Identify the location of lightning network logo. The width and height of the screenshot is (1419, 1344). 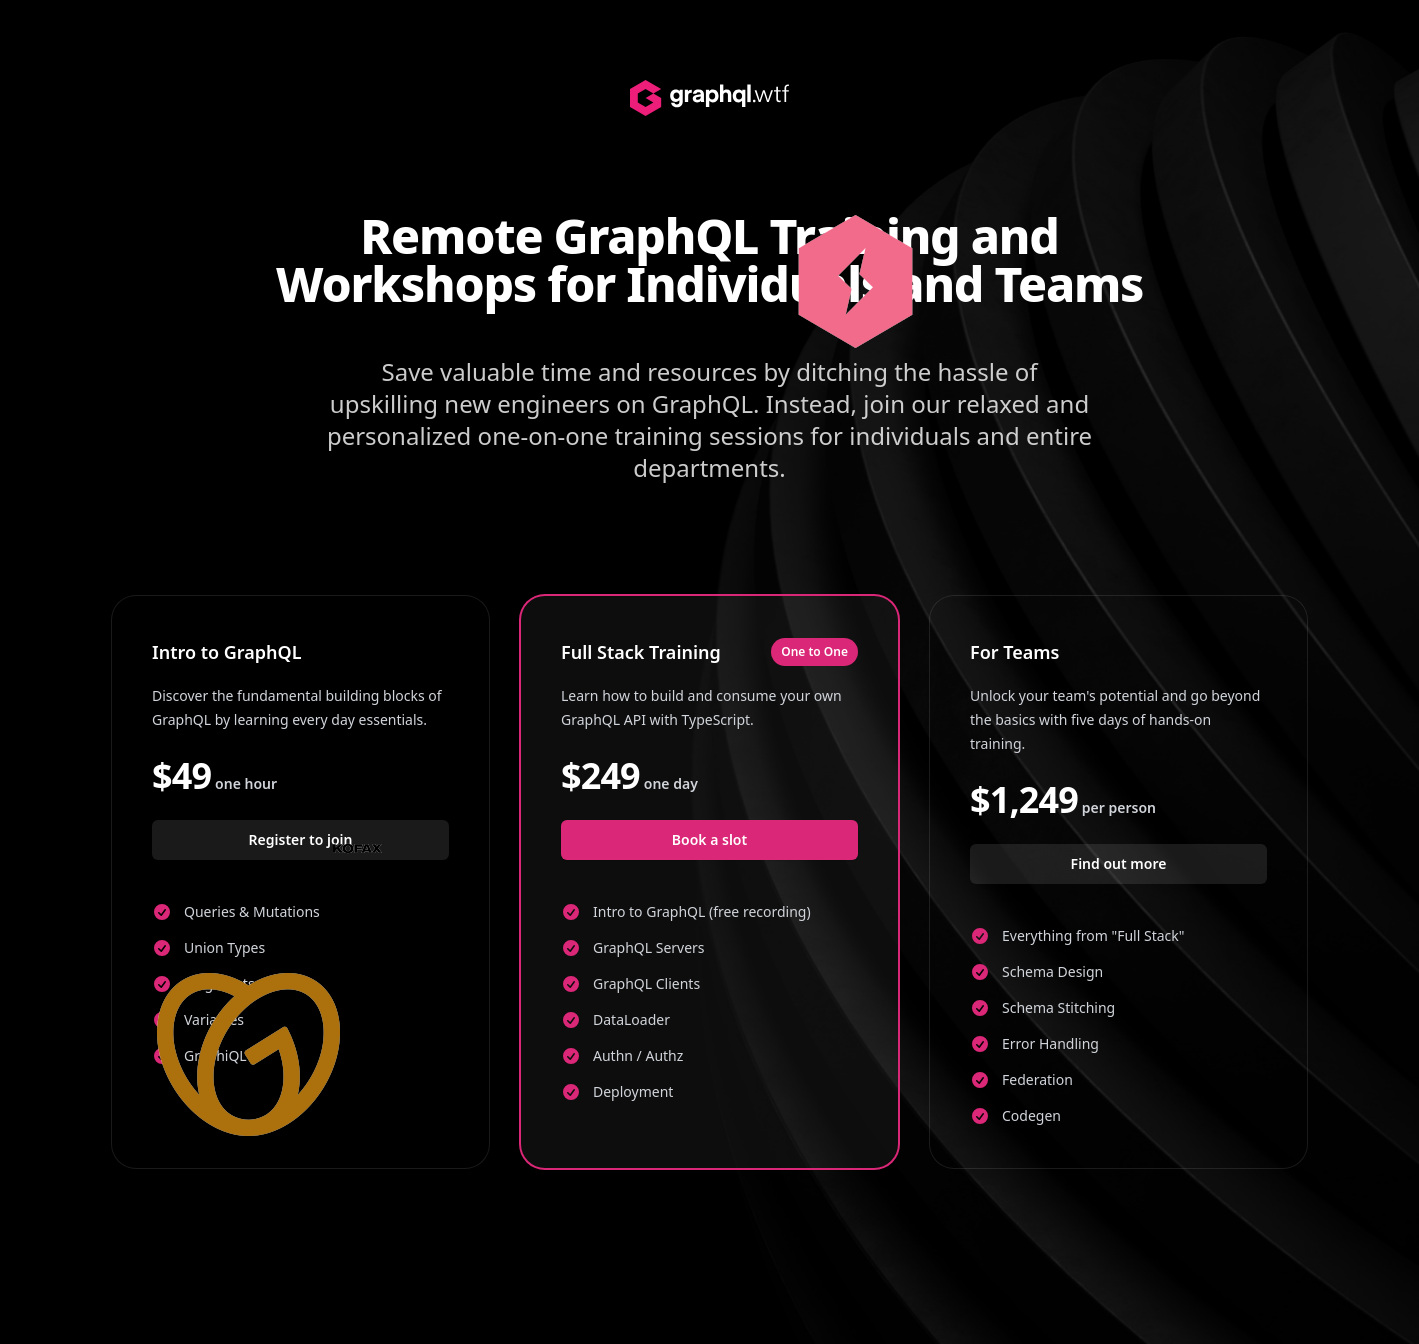
(855, 281).